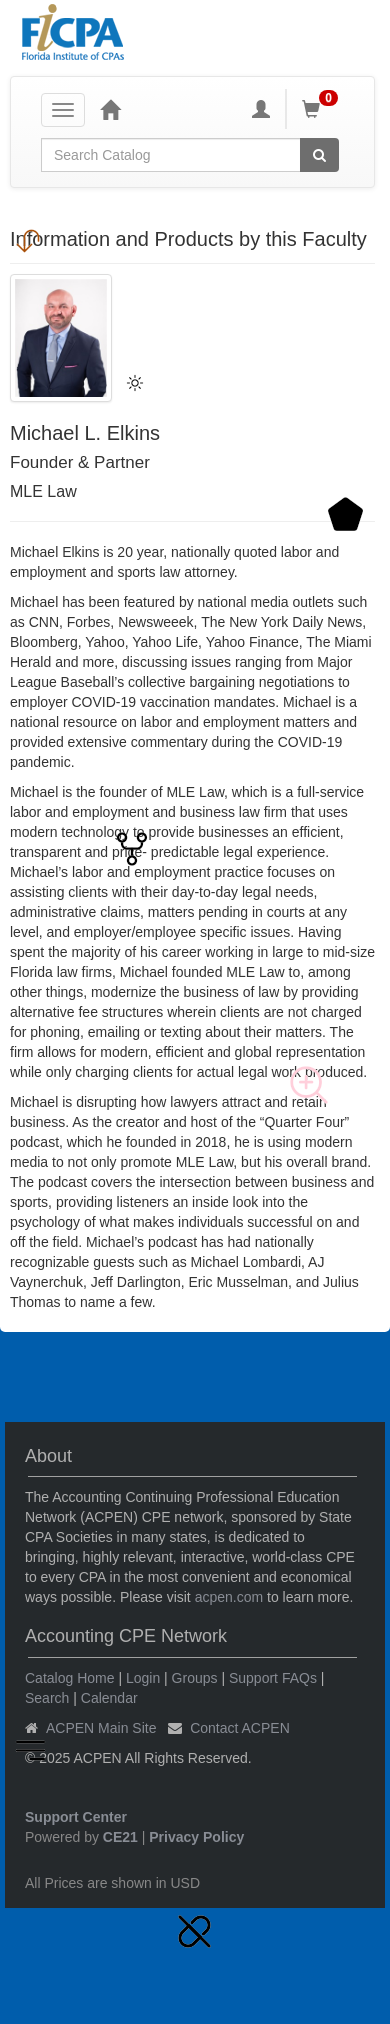 The width and height of the screenshot is (390, 2024). What do you see at coordinates (28, 241) in the screenshot?
I see `redo an action` at bounding box center [28, 241].